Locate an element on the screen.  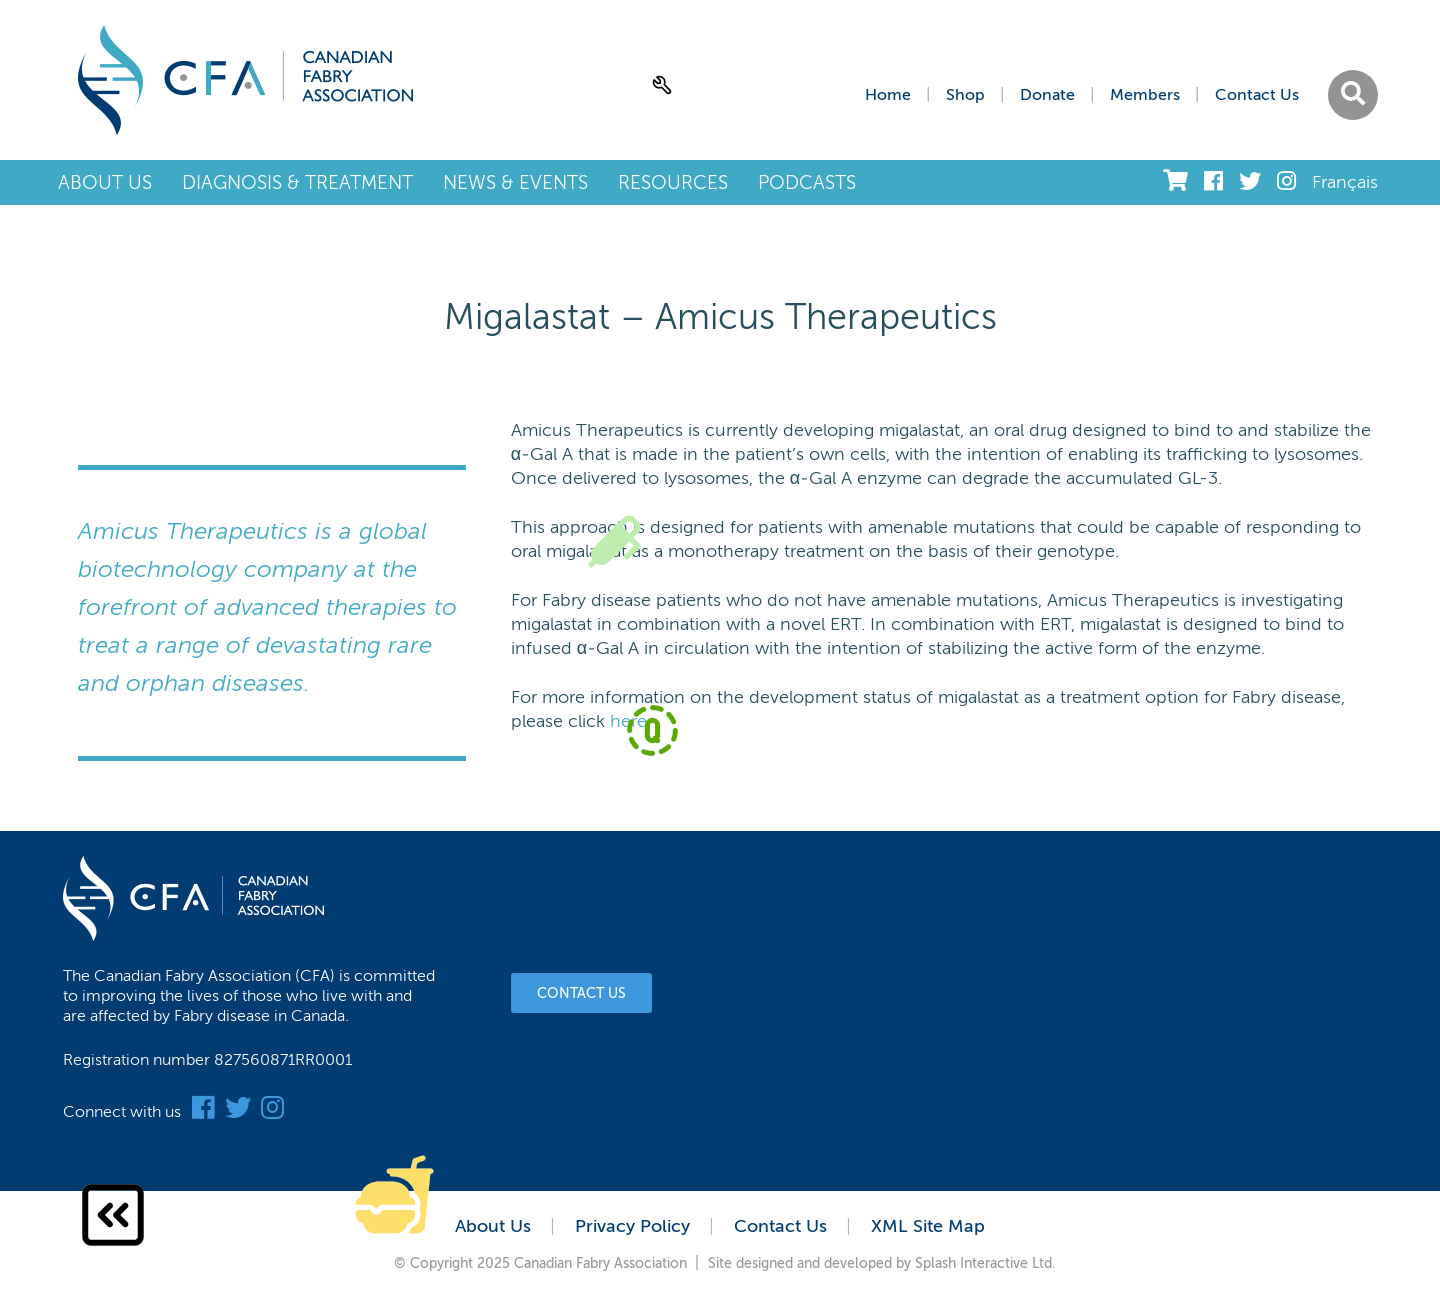
go back to previous section is located at coordinates (113, 1215).